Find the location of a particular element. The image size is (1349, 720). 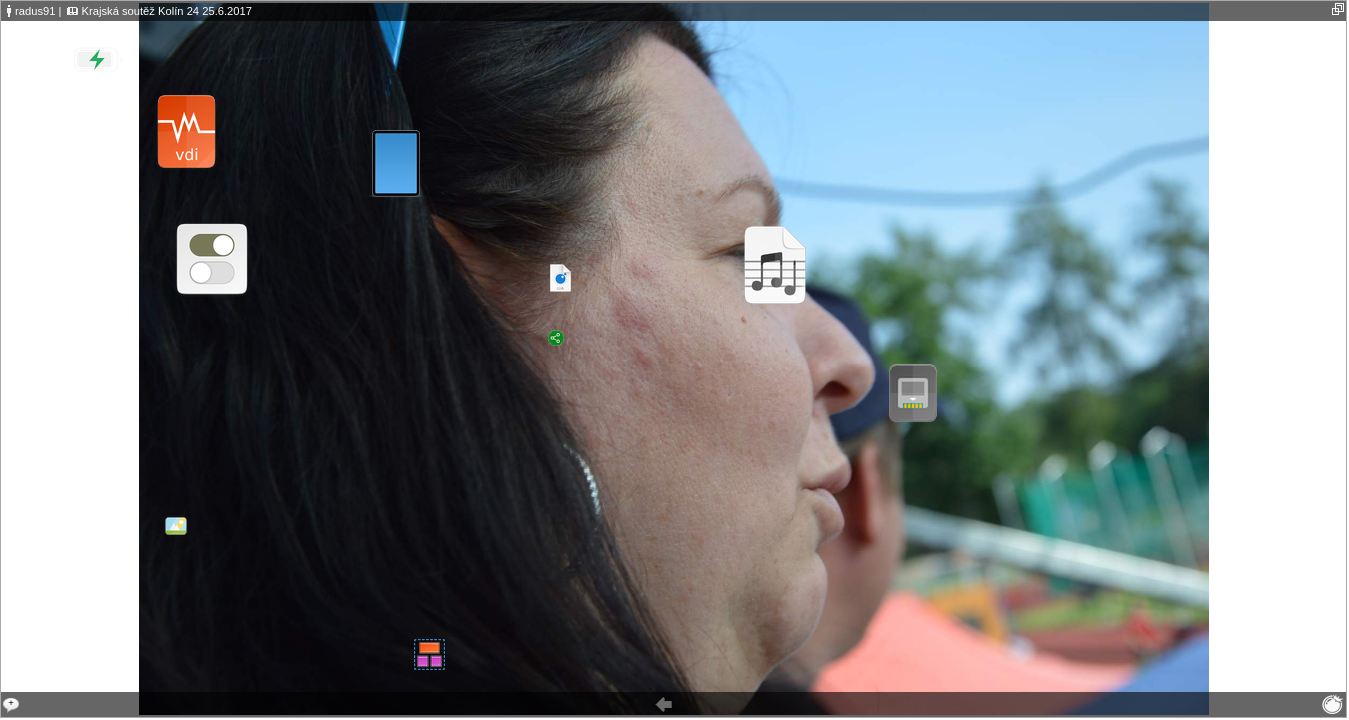

open the photo gallery app is located at coordinates (176, 526).